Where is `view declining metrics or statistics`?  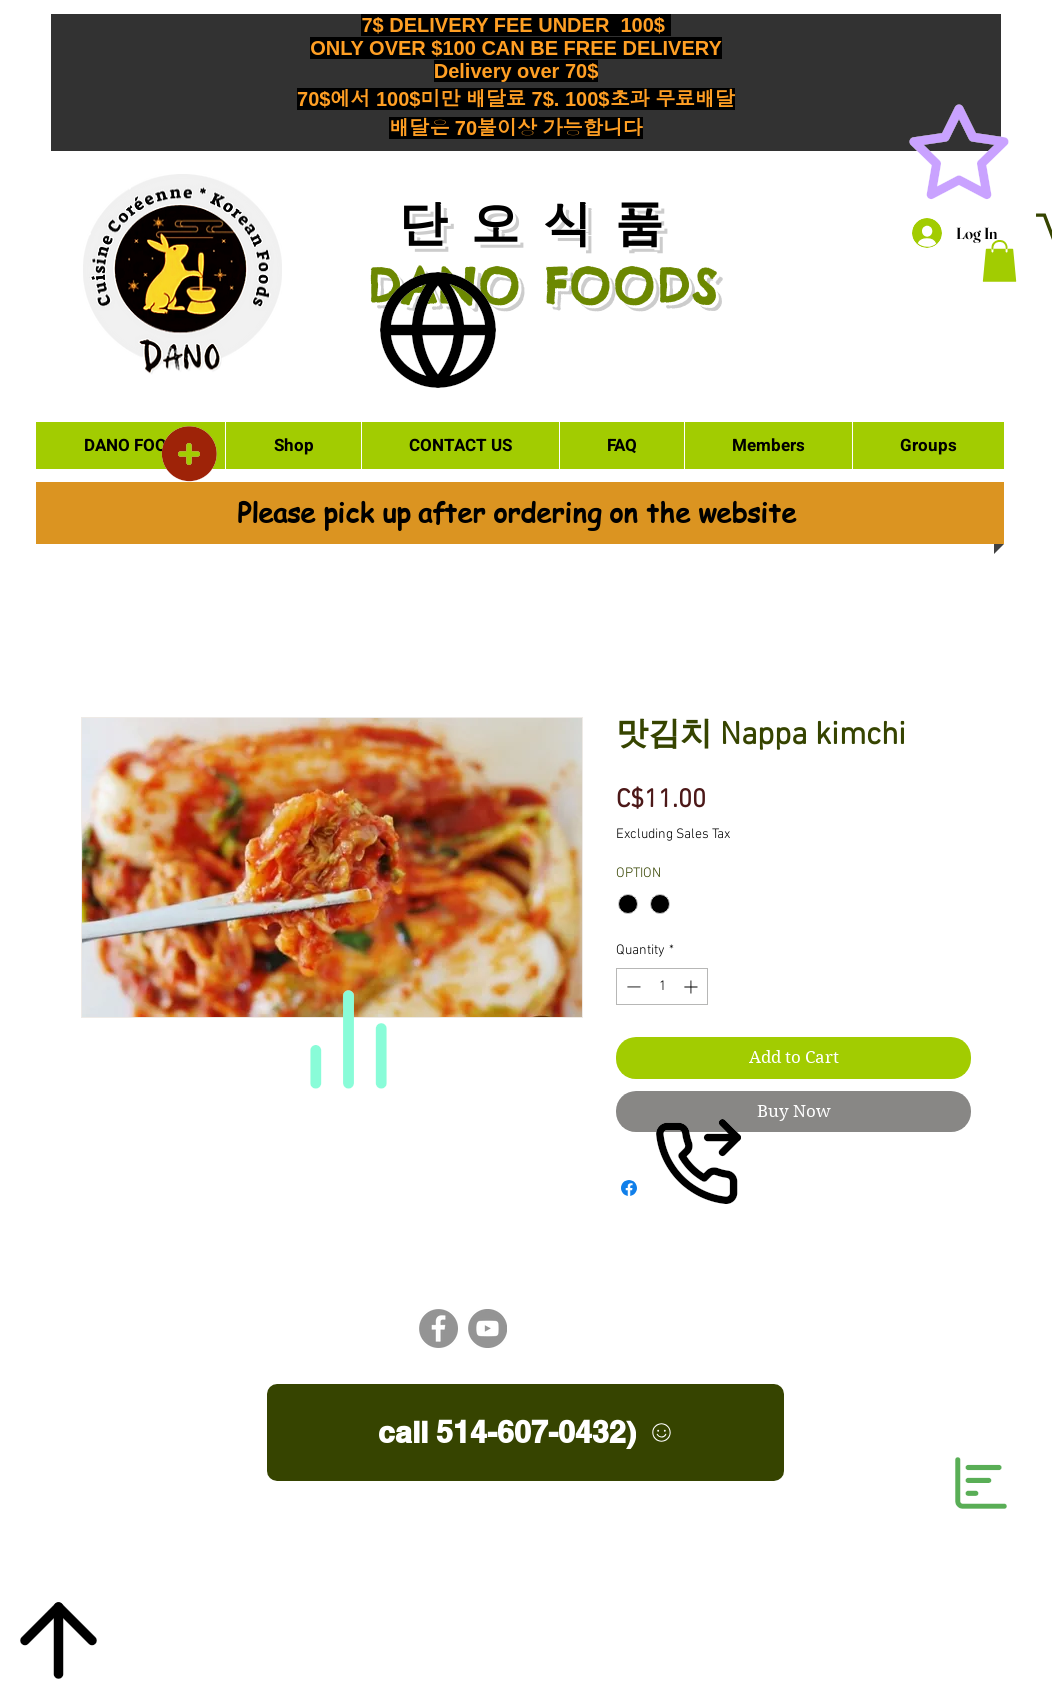
view declining metrics or statistics is located at coordinates (981, 1483).